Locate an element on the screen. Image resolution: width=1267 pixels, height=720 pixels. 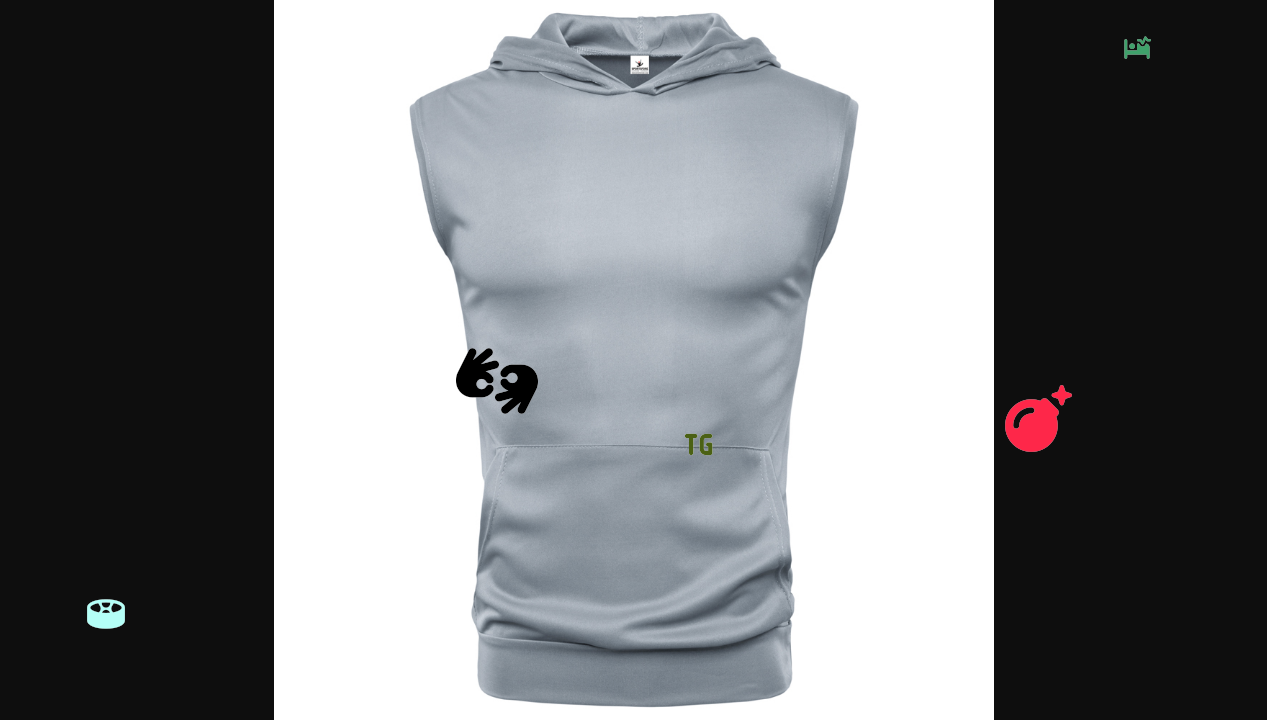
tangent function in a math or calculator app is located at coordinates (697, 444).